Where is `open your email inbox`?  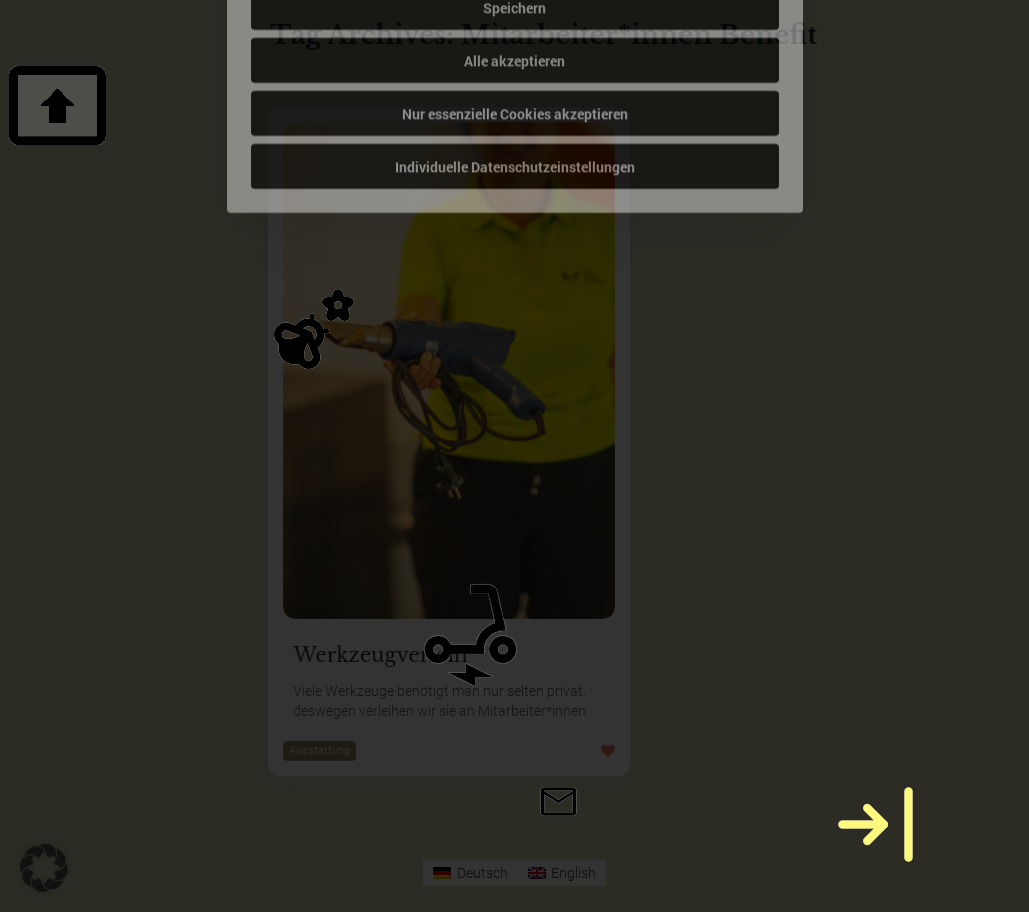 open your email inbox is located at coordinates (558, 801).